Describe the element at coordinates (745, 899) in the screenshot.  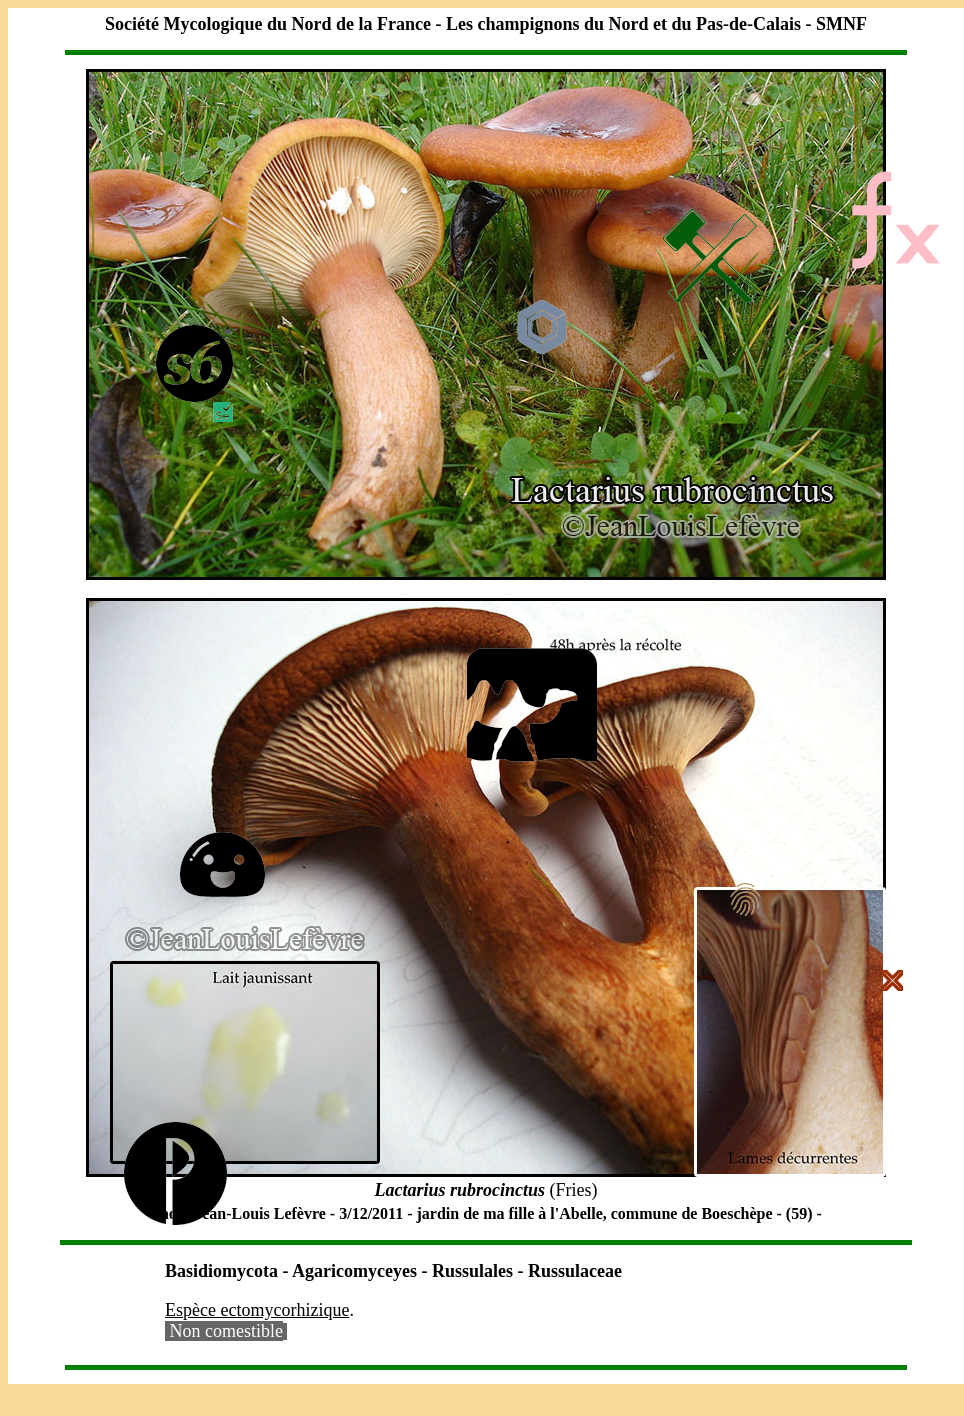
I see `MonkeyTie company logo` at that location.